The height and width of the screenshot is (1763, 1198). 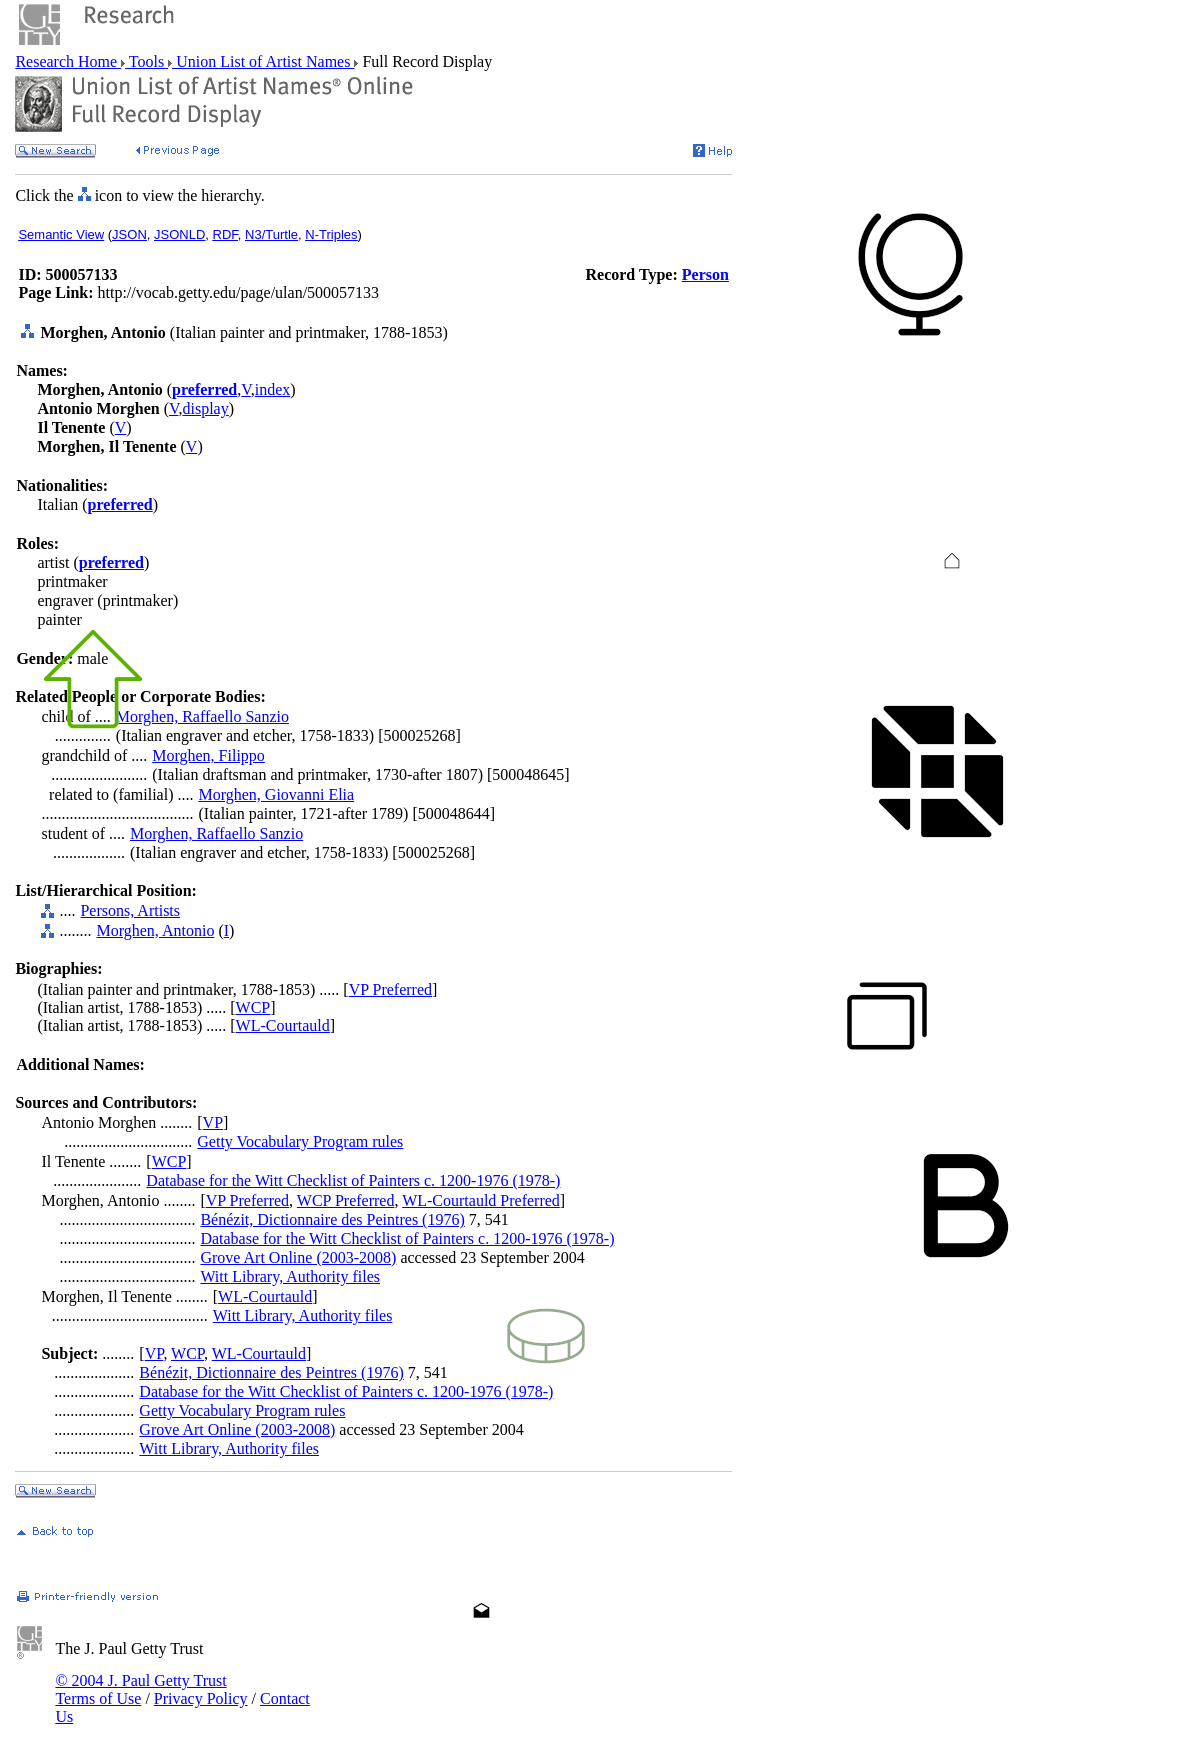 I want to click on apply bold formatting to selected text, so click(x=959, y=1208).